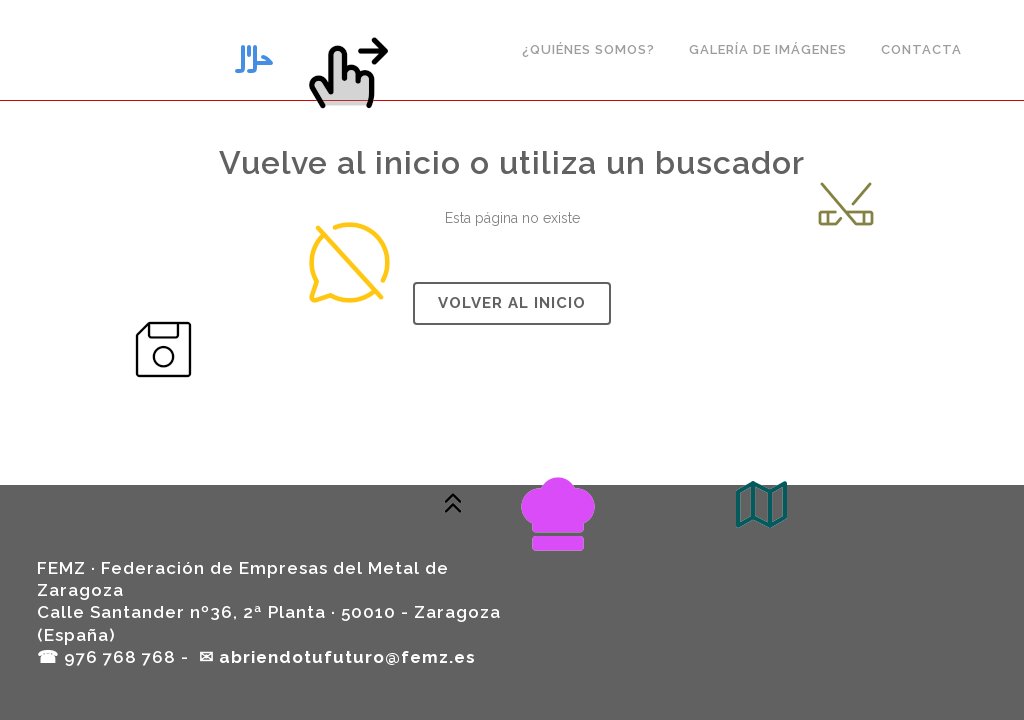 The height and width of the screenshot is (720, 1024). I want to click on view hockey scores or sports updates, so click(846, 204).